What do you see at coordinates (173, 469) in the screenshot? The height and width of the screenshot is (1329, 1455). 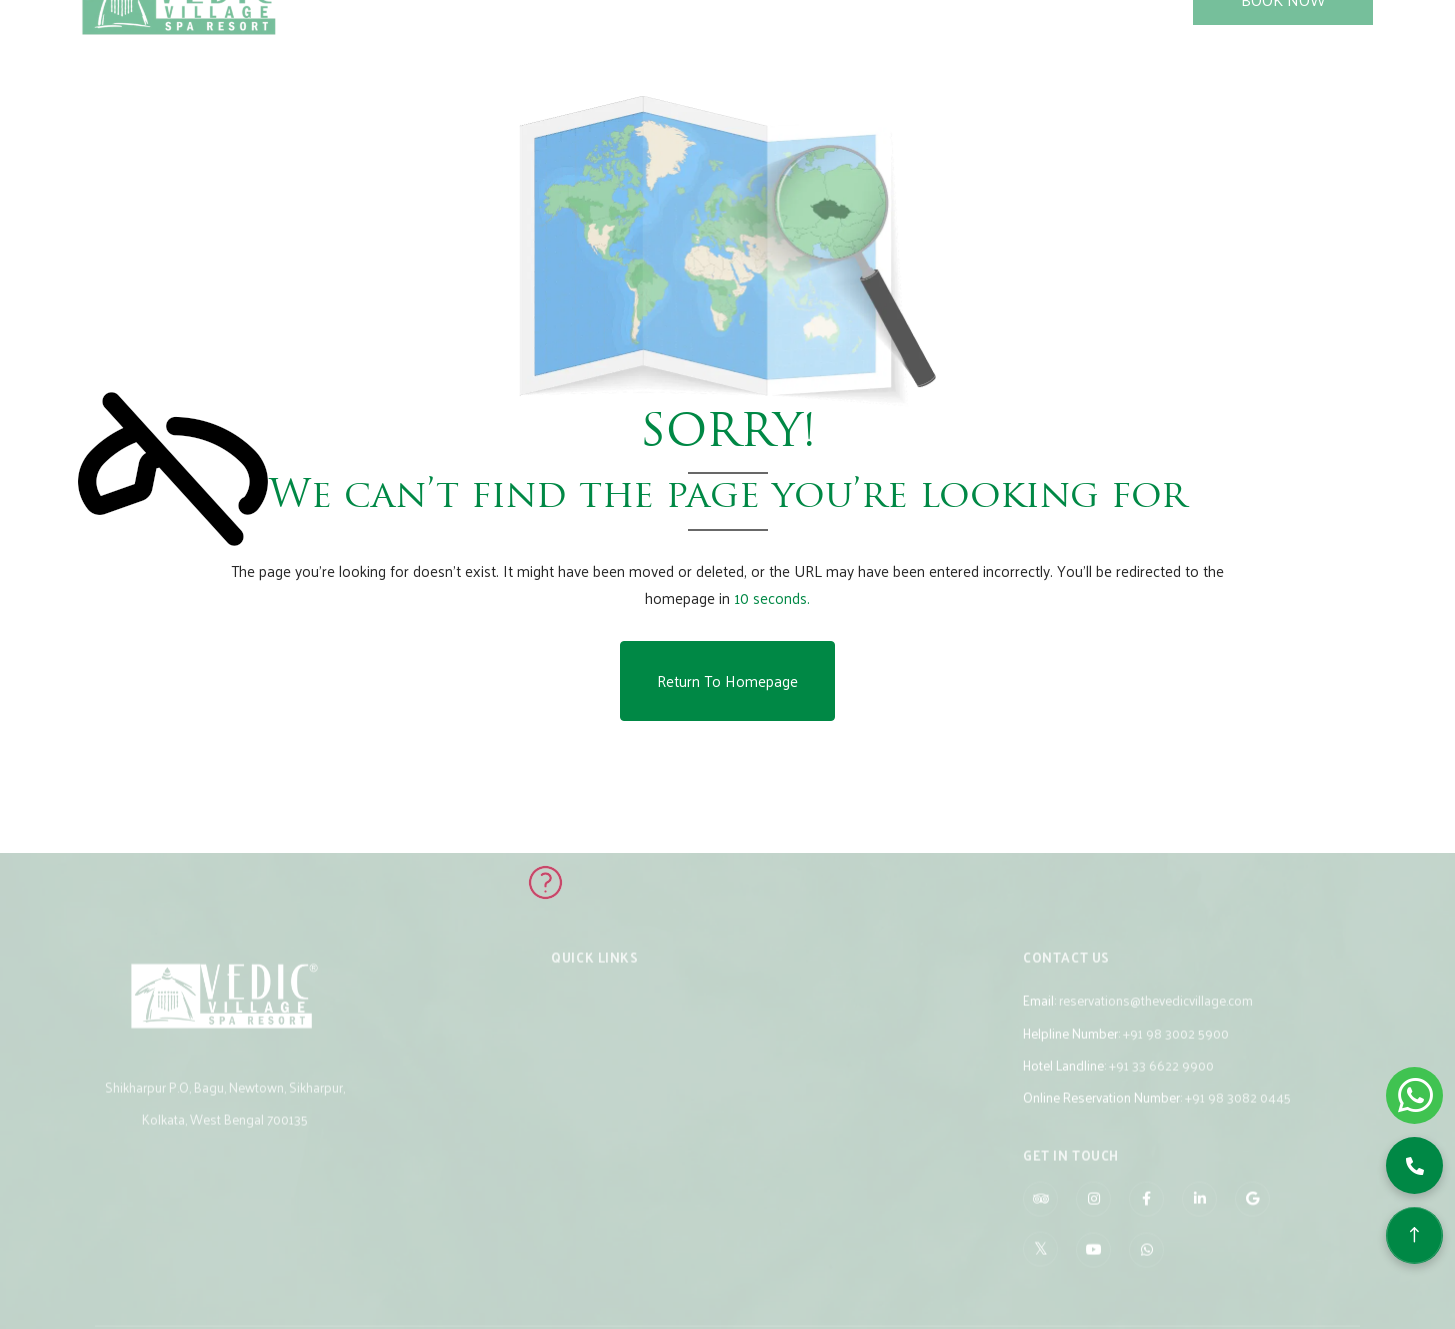 I see `end or reject an incoming call` at bounding box center [173, 469].